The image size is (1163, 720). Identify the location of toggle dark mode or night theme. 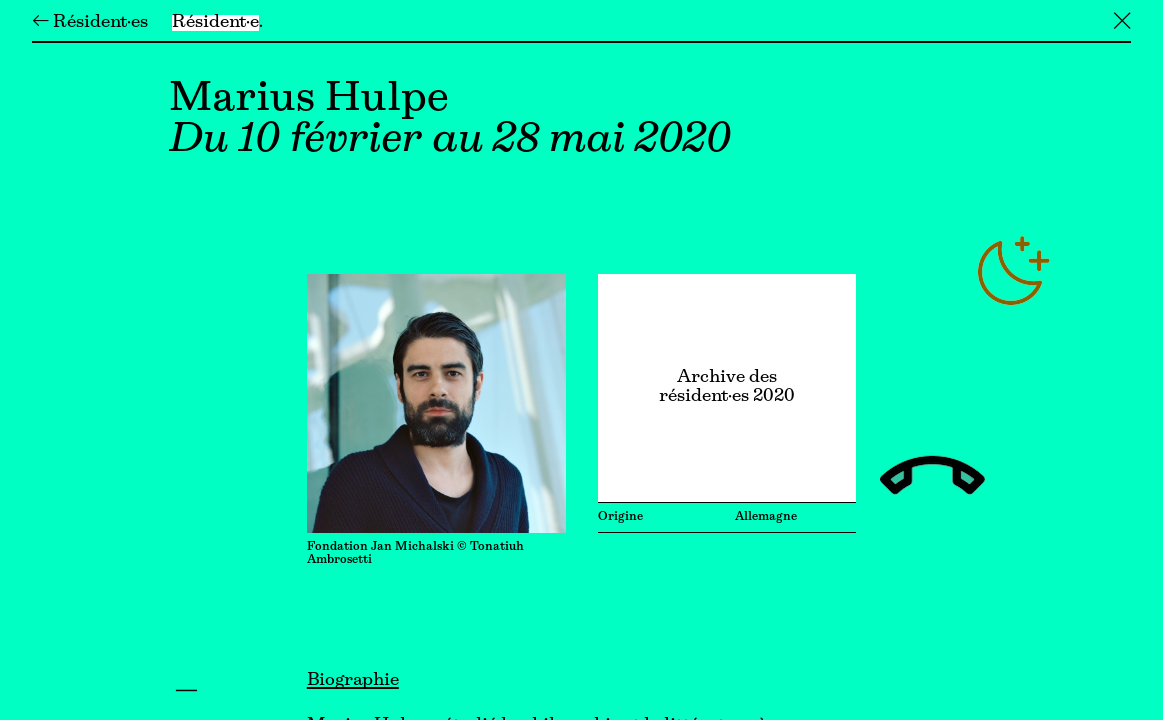
(1011, 272).